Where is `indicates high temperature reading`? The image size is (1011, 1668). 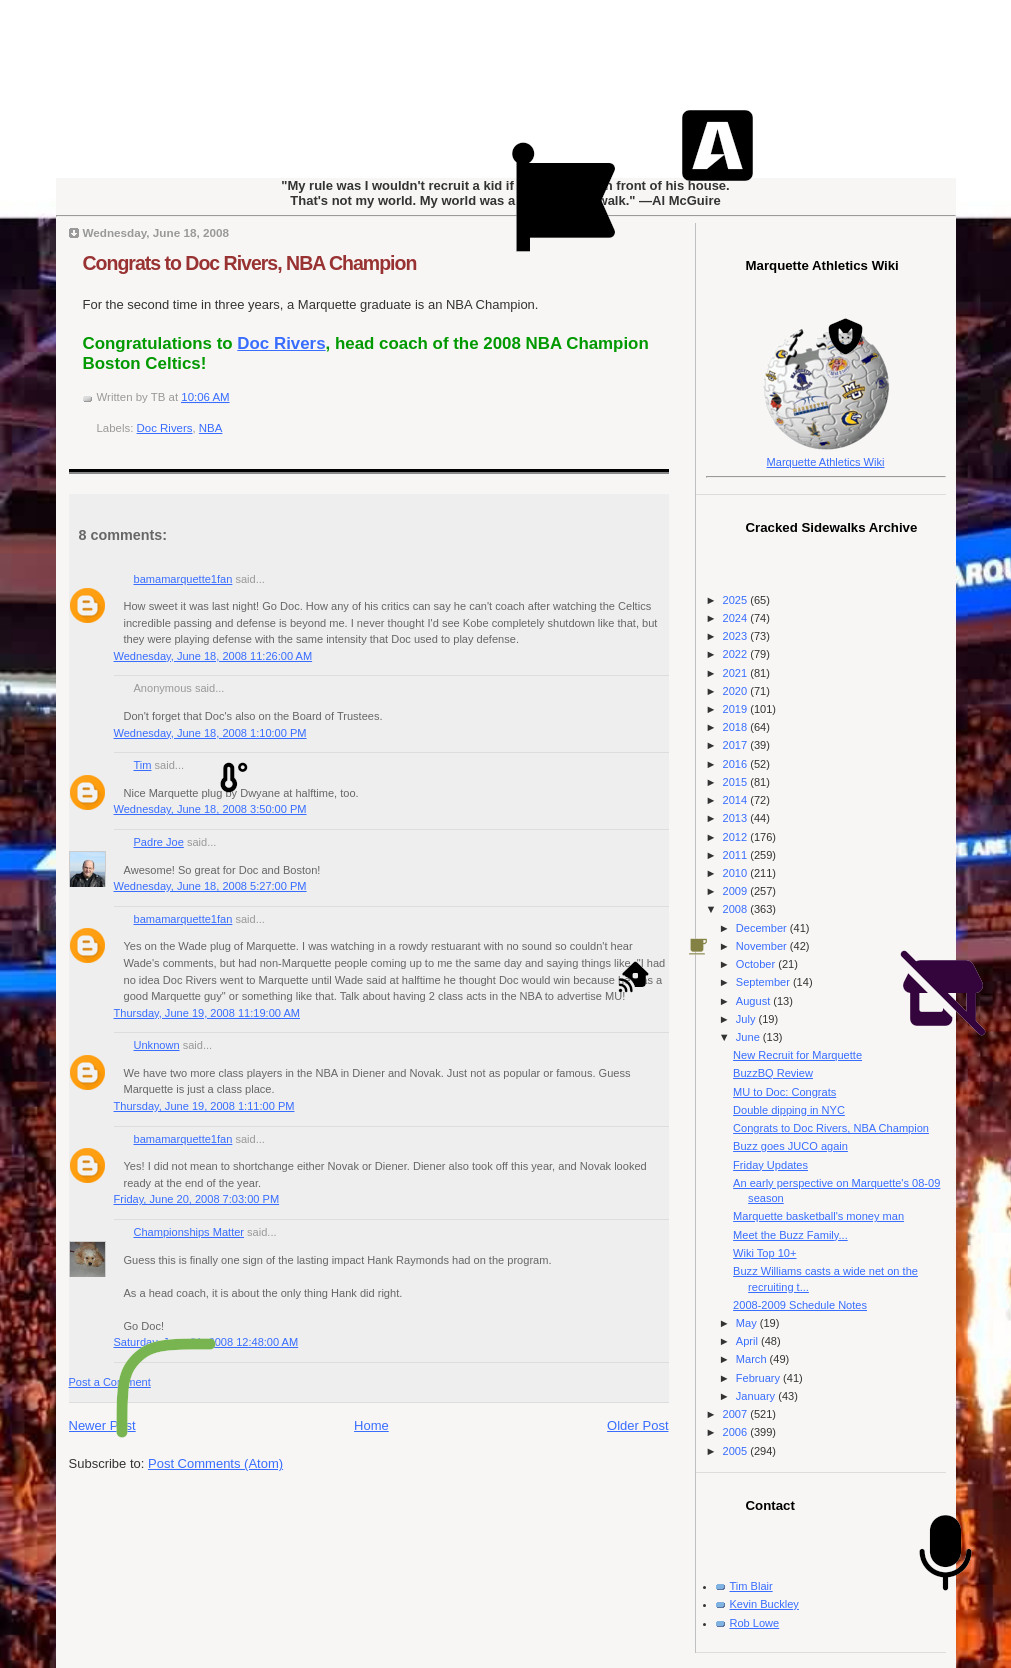 indicates high temperature reading is located at coordinates (232, 777).